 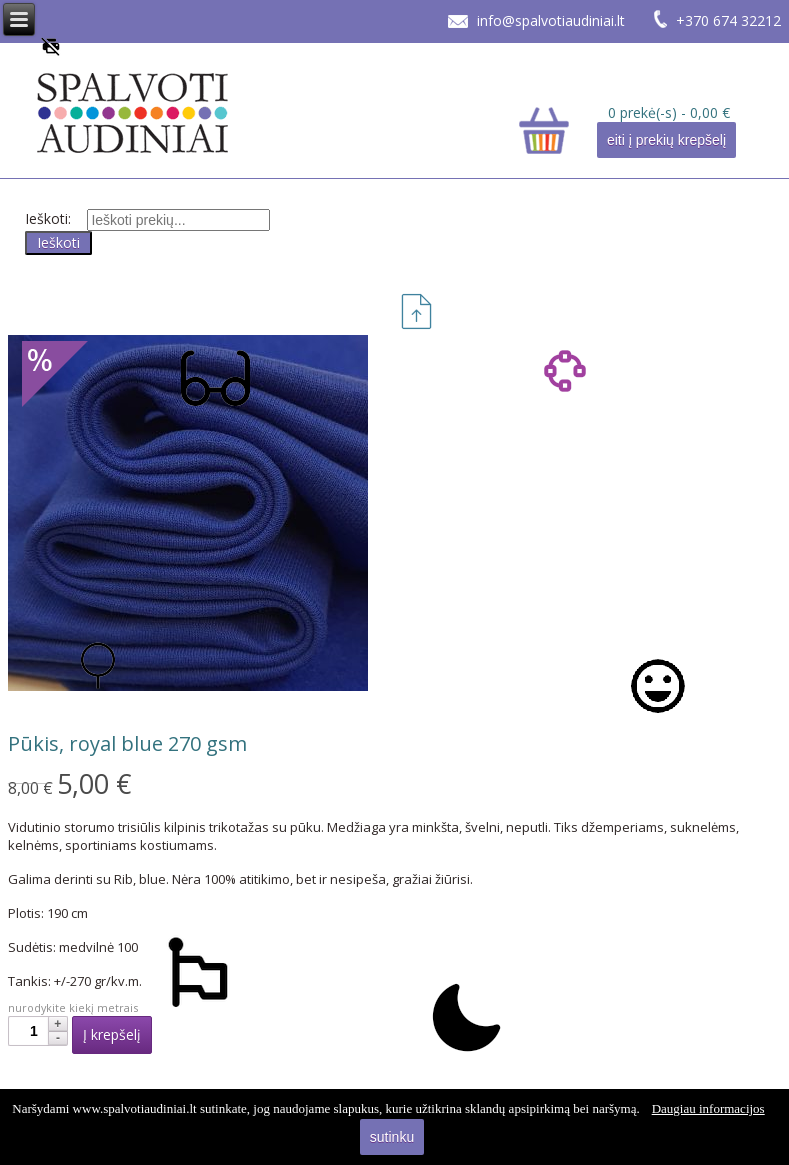 What do you see at coordinates (466, 1017) in the screenshot?
I see `switch to dark mode` at bounding box center [466, 1017].